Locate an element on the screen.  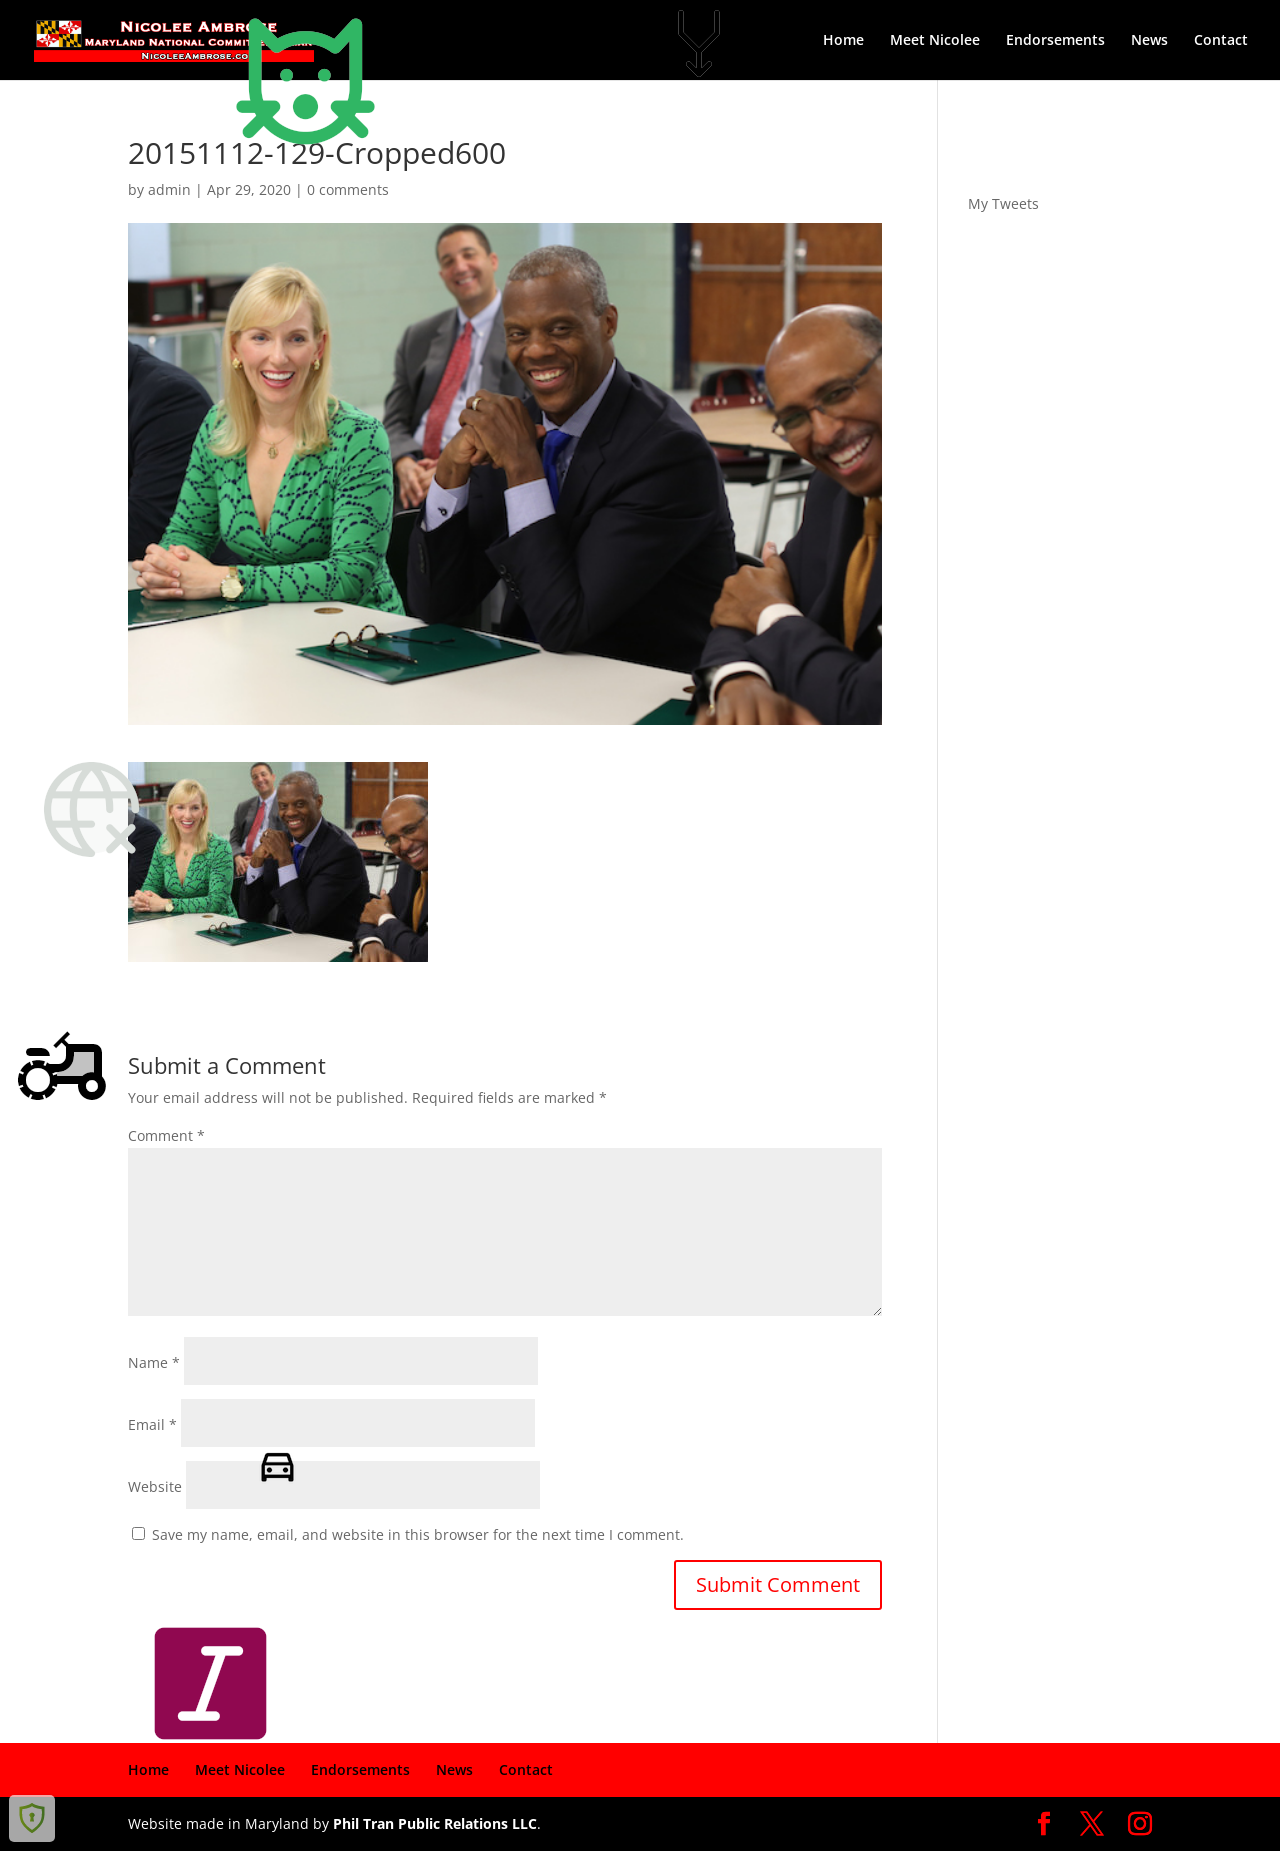
get driving directions is located at coordinates (277, 1465).